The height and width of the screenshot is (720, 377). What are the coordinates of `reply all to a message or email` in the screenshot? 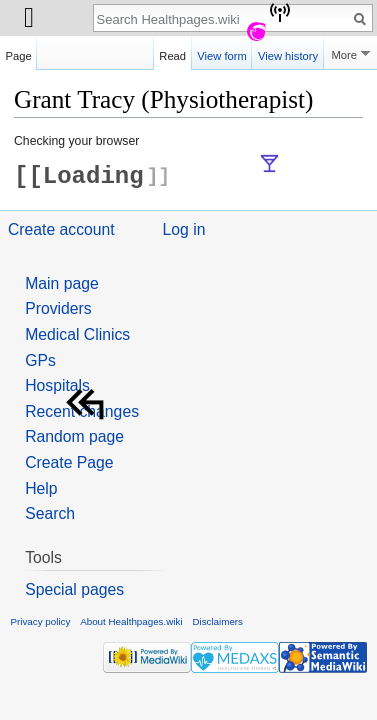 It's located at (86, 404).